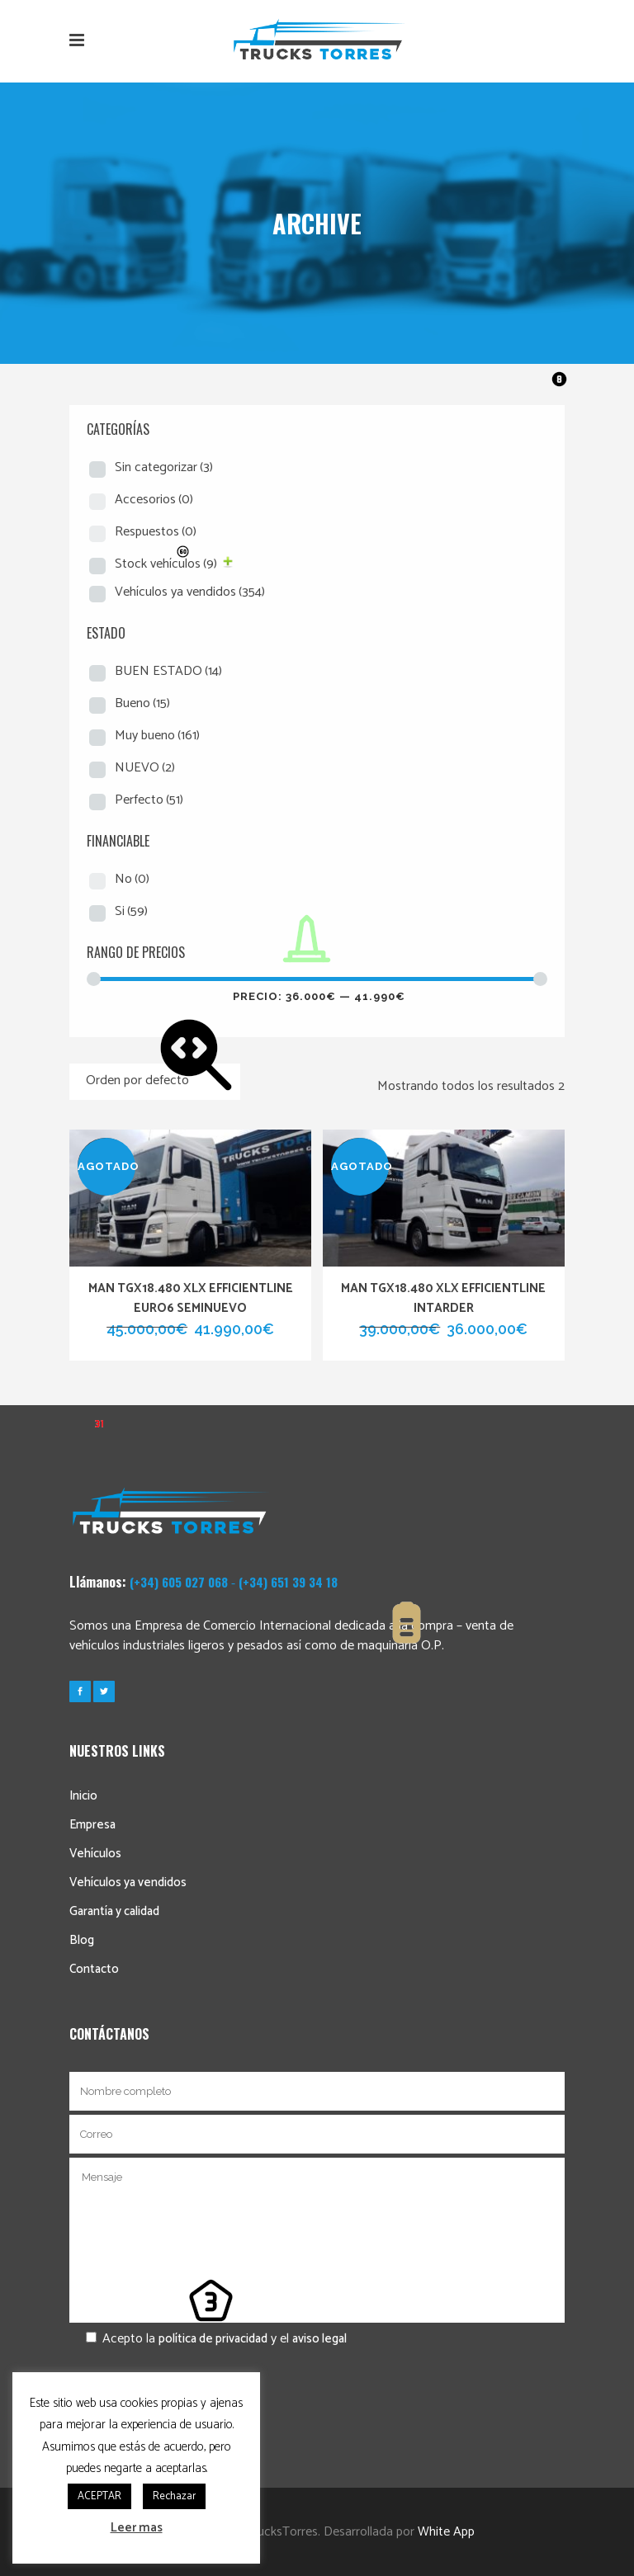 Image resolution: width=634 pixels, height=2576 pixels. What do you see at coordinates (196, 1054) in the screenshot?
I see `search or inspect code` at bounding box center [196, 1054].